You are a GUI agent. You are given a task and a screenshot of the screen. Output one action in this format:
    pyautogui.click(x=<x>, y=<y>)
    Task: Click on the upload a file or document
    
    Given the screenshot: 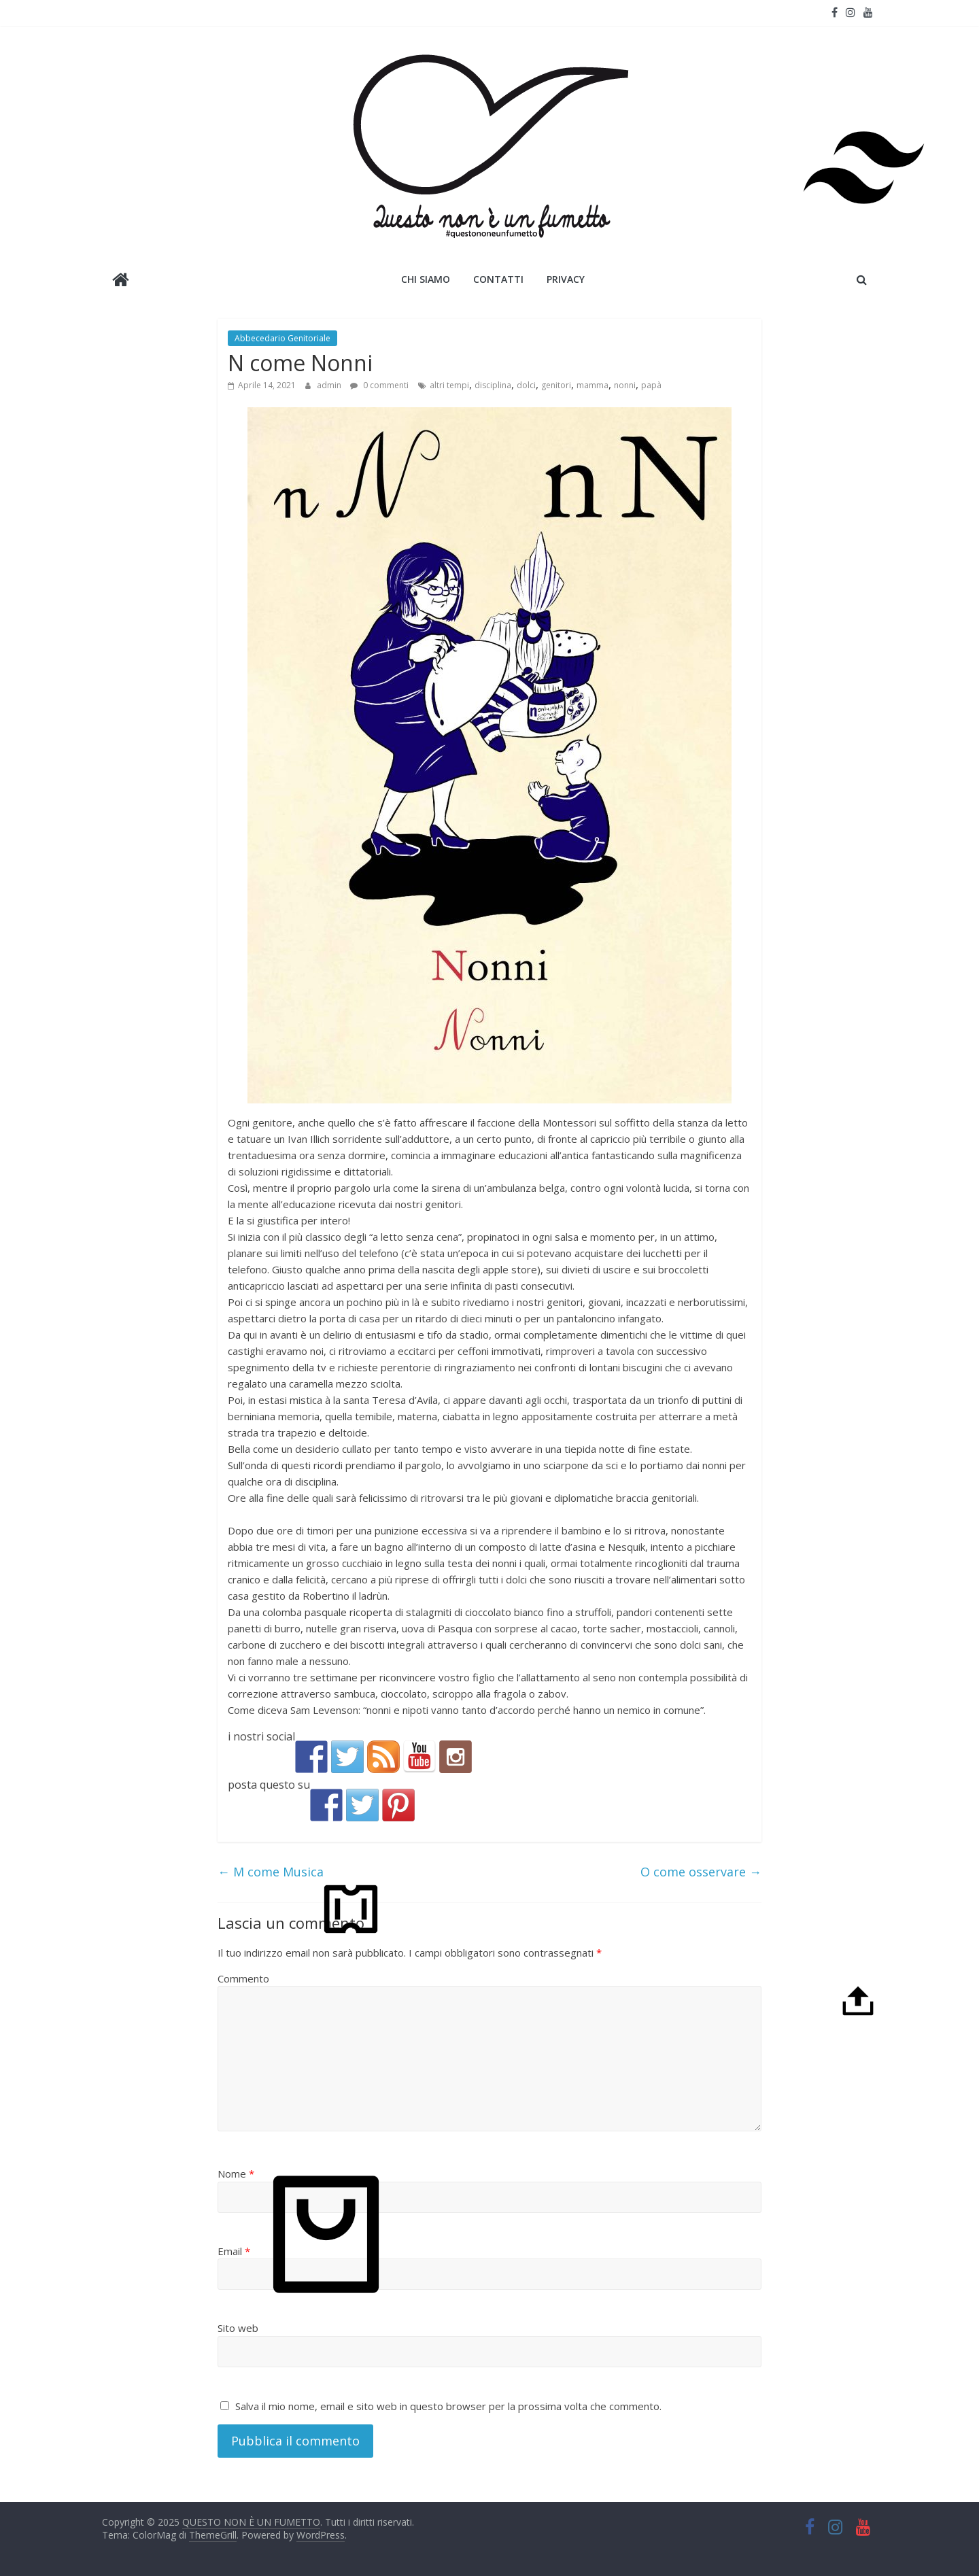 What is the action you would take?
    pyautogui.click(x=858, y=2002)
    